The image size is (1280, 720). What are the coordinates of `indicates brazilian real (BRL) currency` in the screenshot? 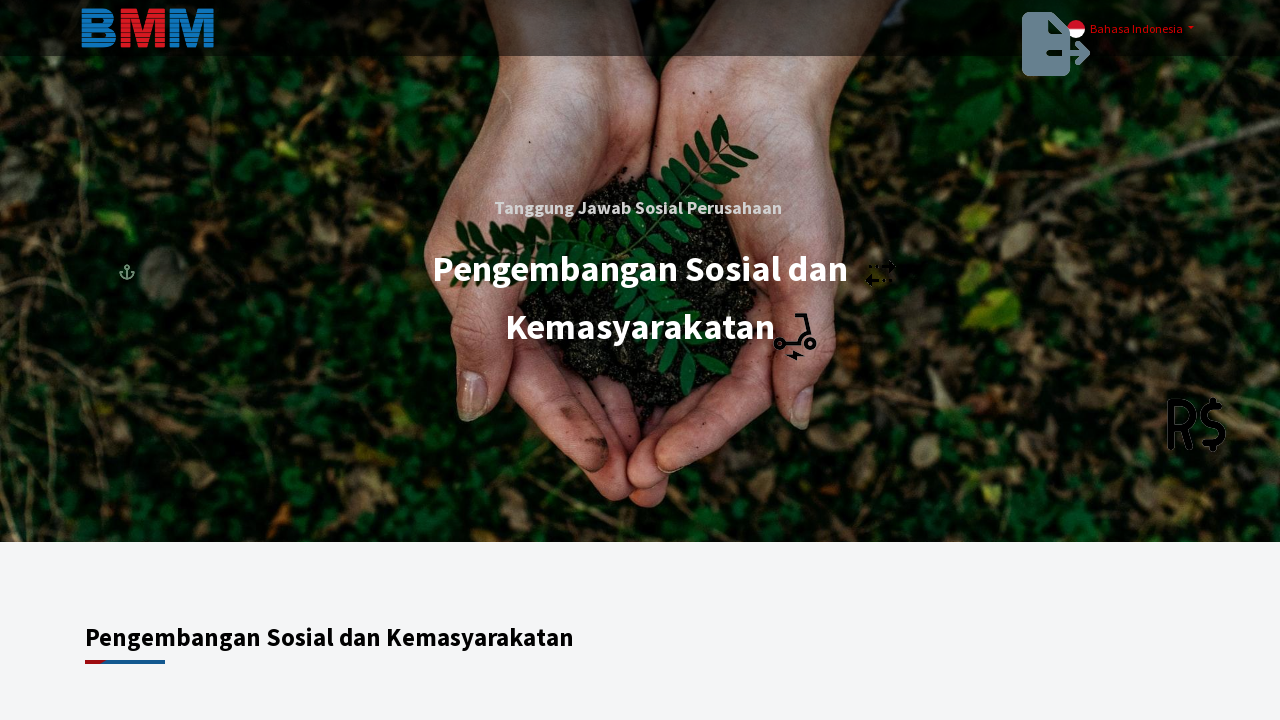 It's located at (1196, 424).